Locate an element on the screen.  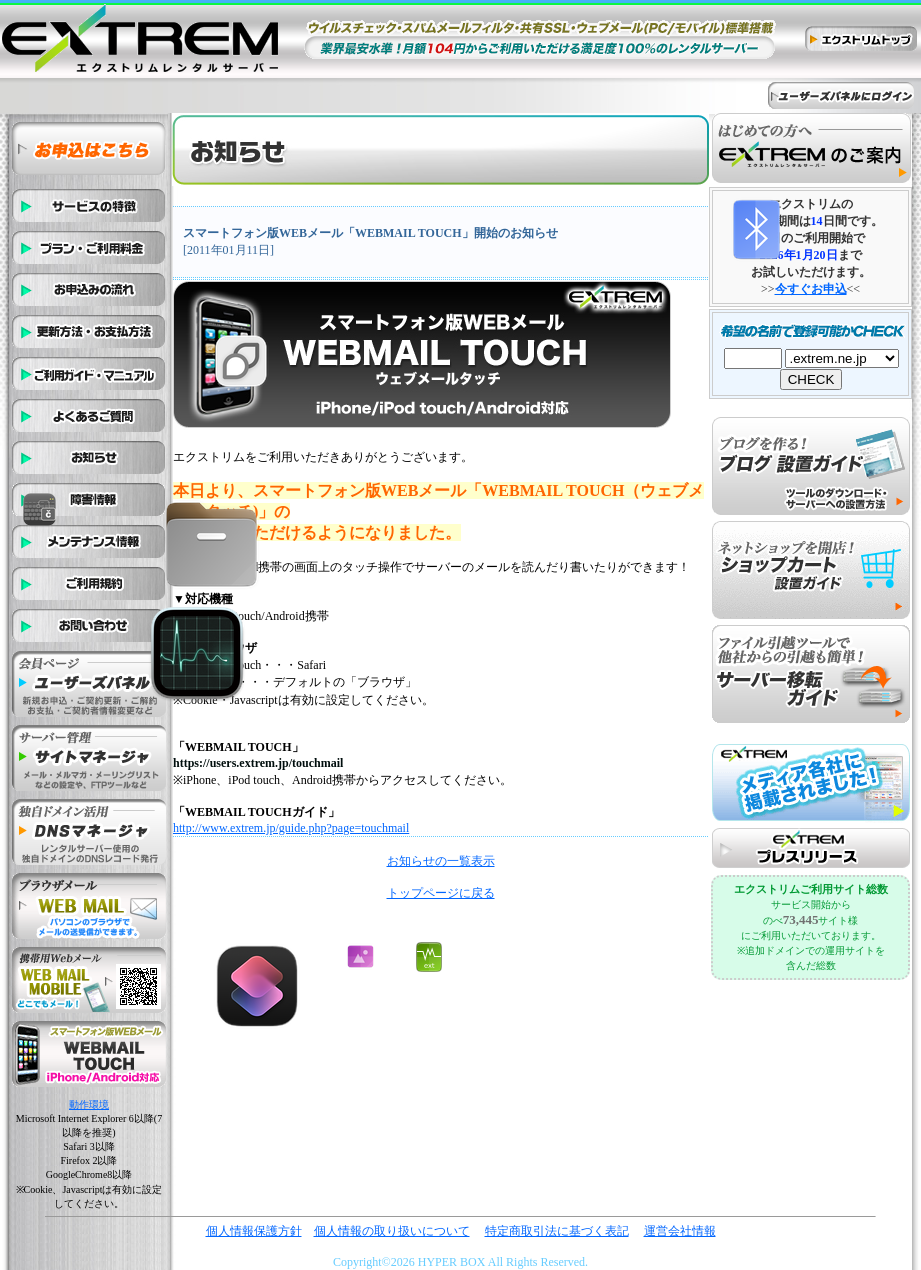
open activity monitor to view system performance is located at coordinates (197, 653).